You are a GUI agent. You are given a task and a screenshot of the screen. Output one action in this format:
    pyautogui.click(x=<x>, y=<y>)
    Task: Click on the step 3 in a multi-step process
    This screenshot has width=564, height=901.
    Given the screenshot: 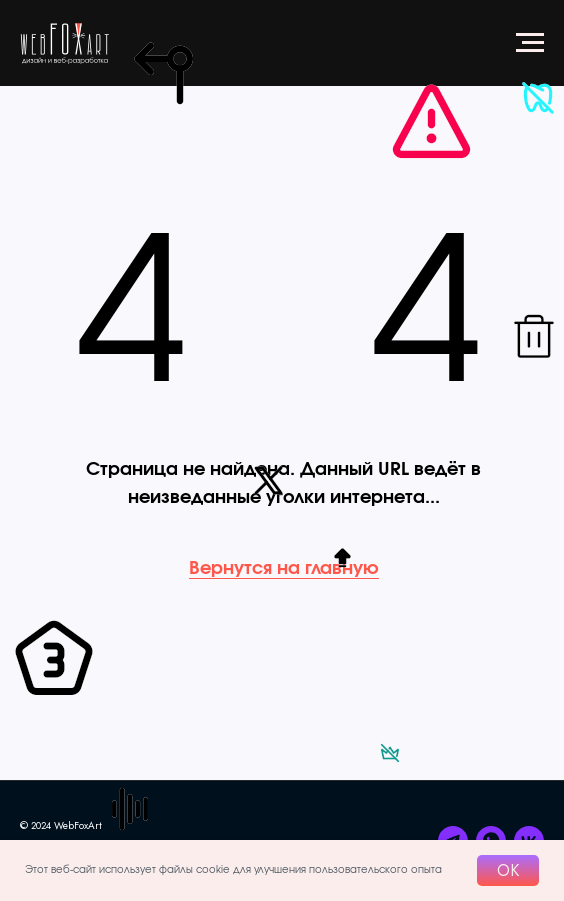 What is the action you would take?
    pyautogui.click(x=54, y=660)
    